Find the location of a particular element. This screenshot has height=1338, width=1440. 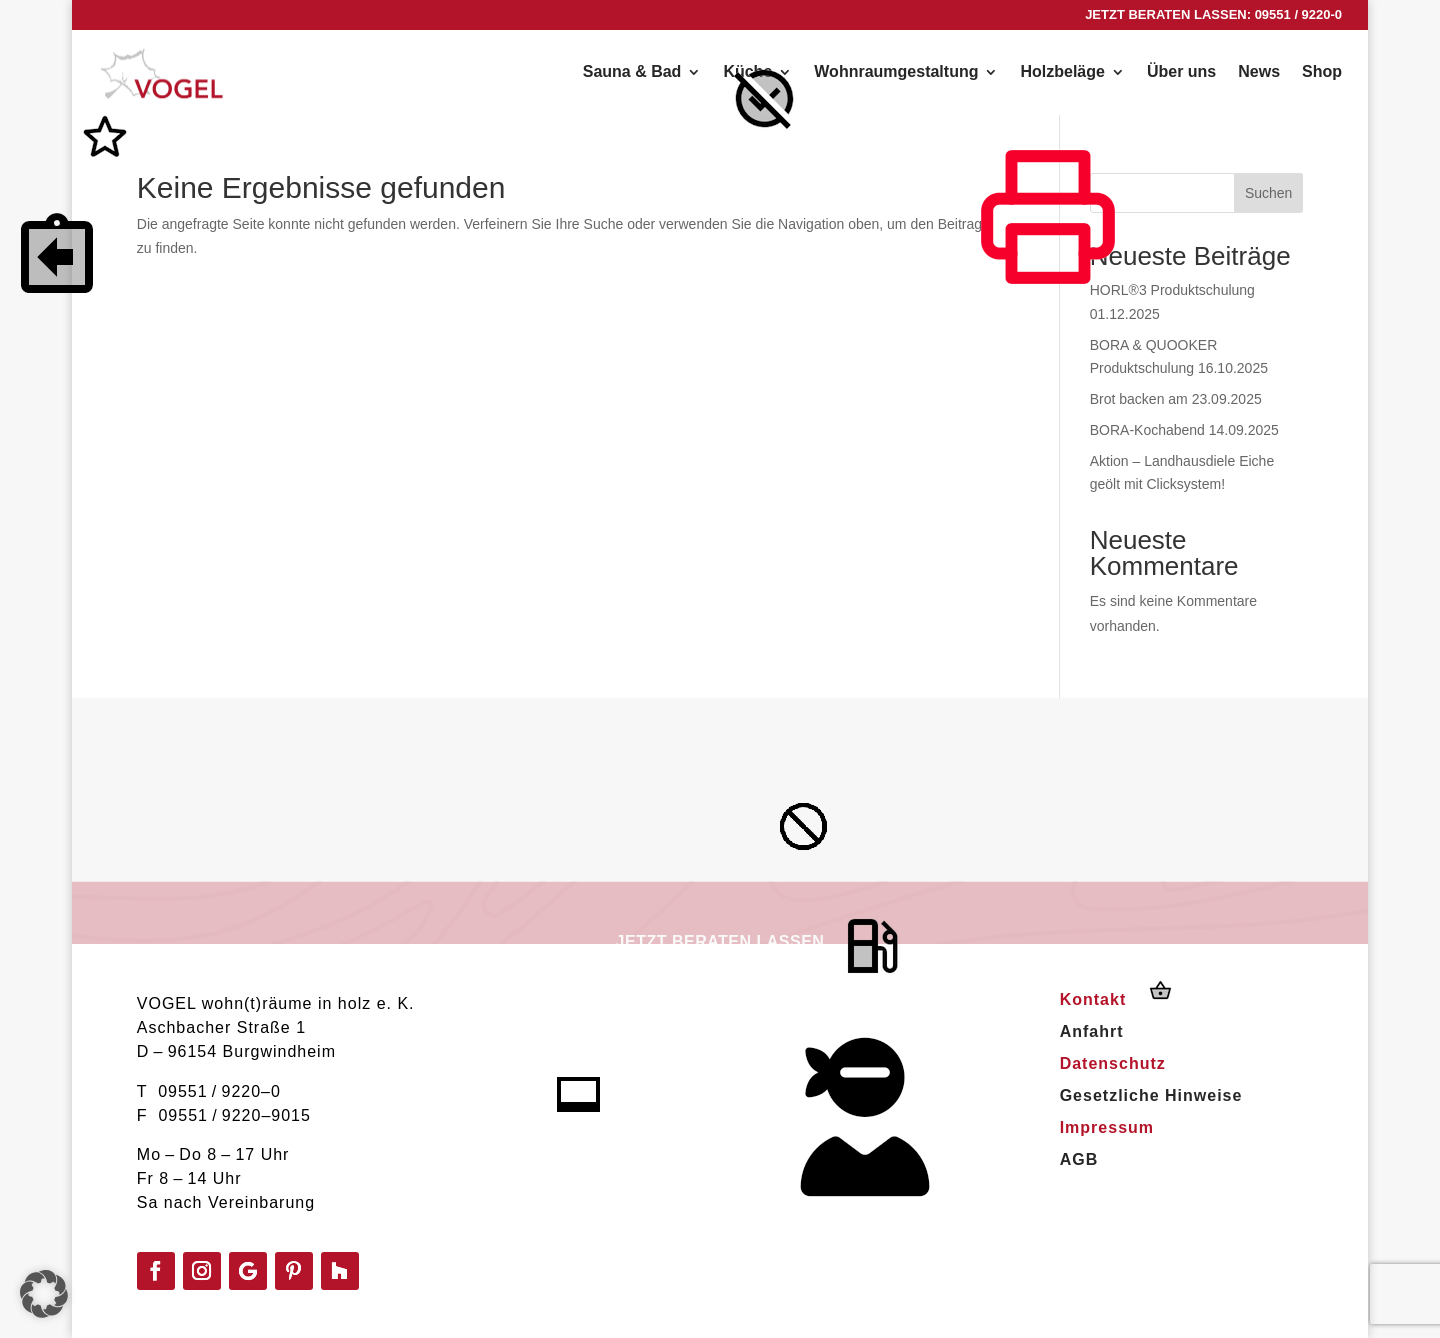

indicates content has been unpublished is located at coordinates (764, 98).